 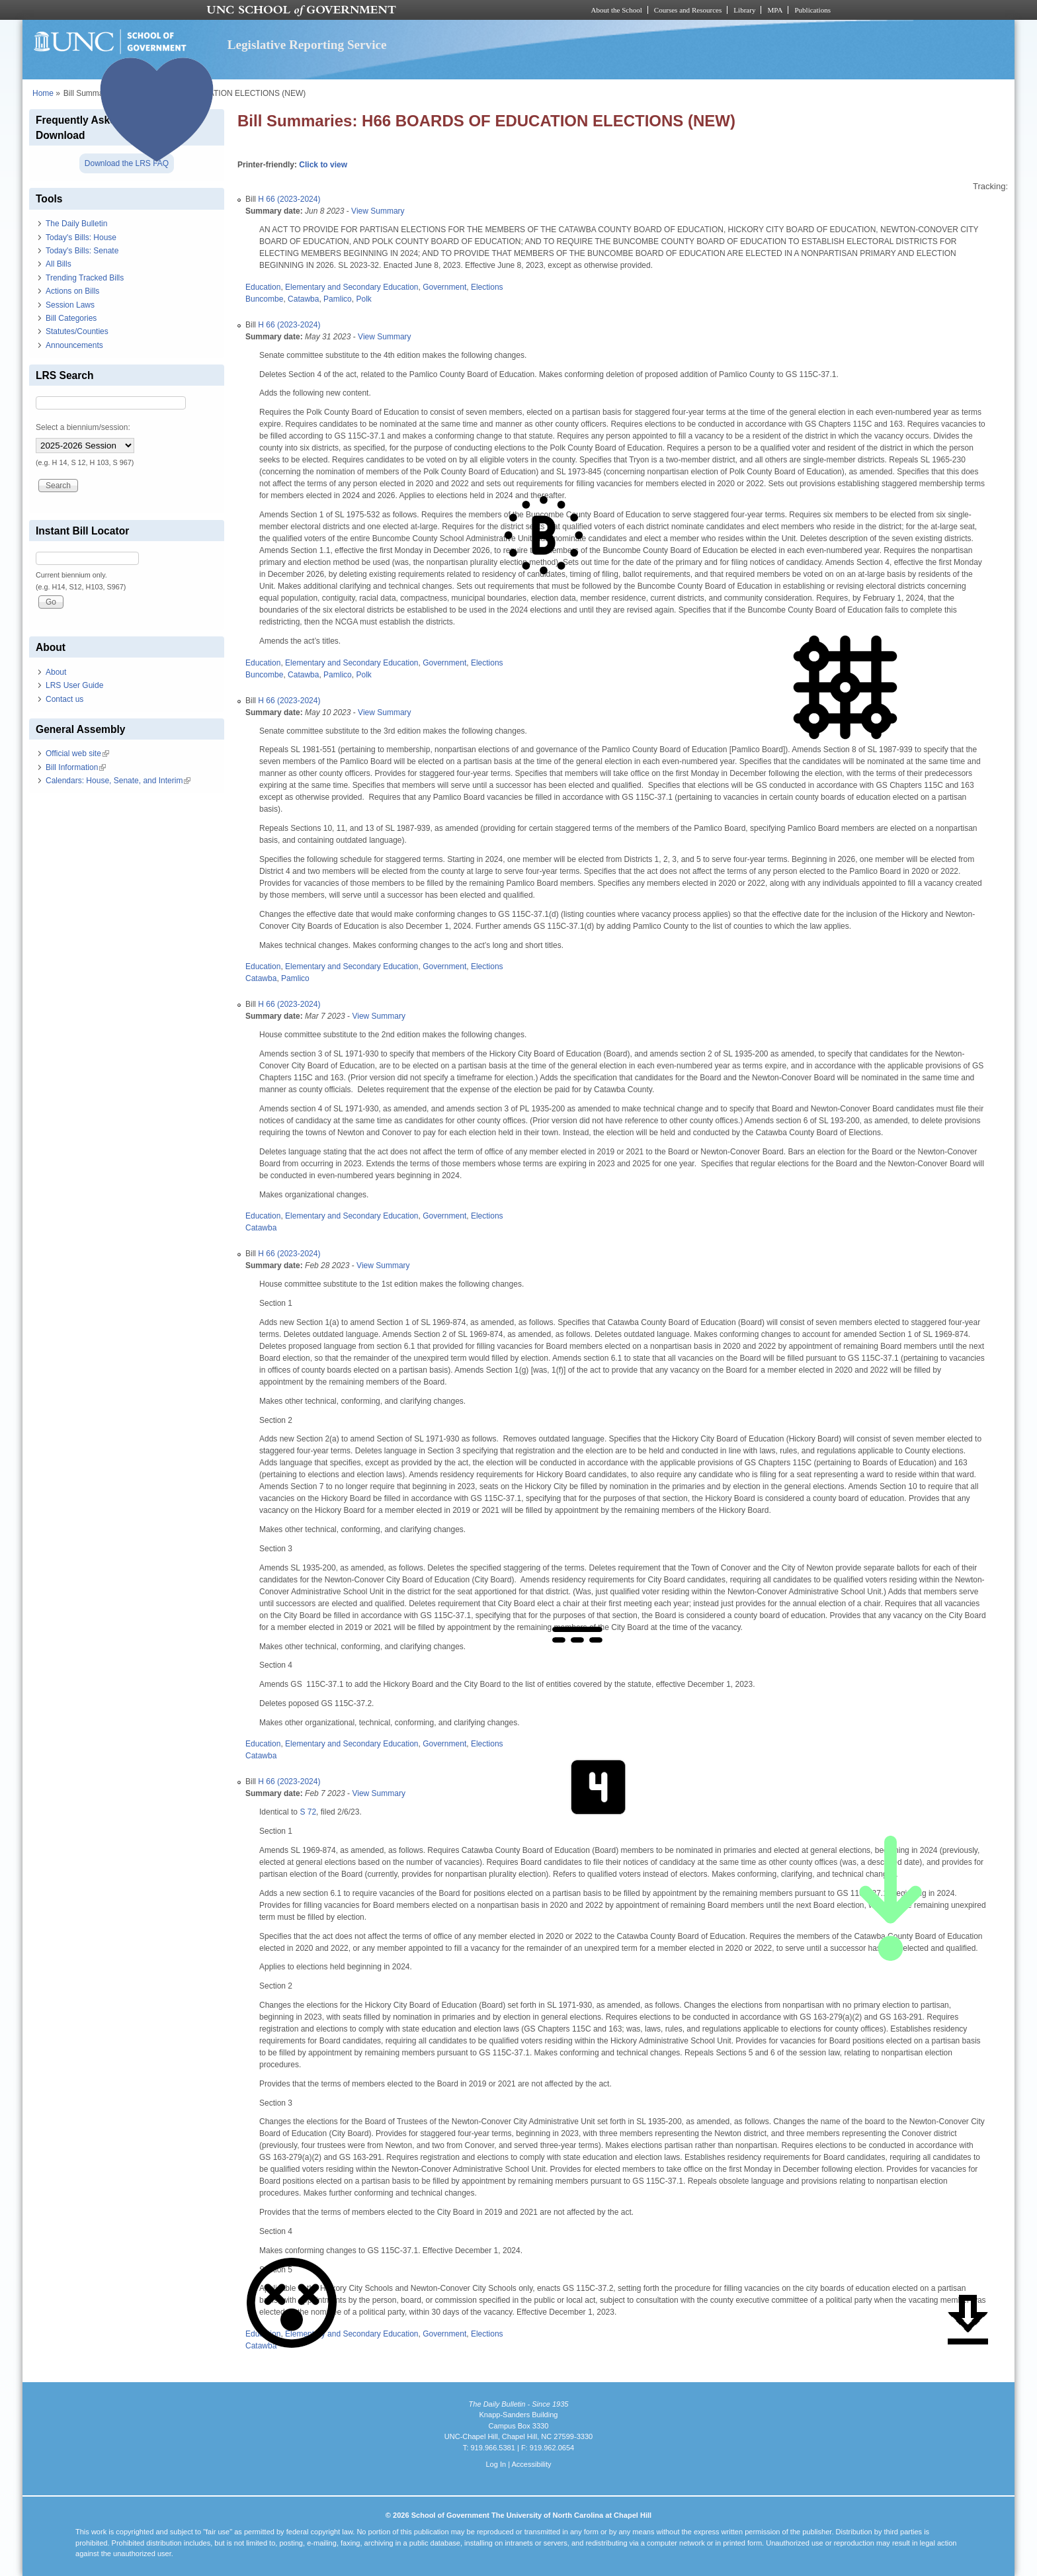 What do you see at coordinates (579, 1635) in the screenshot?
I see `power input or DC power connection port` at bounding box center [579, 1635].